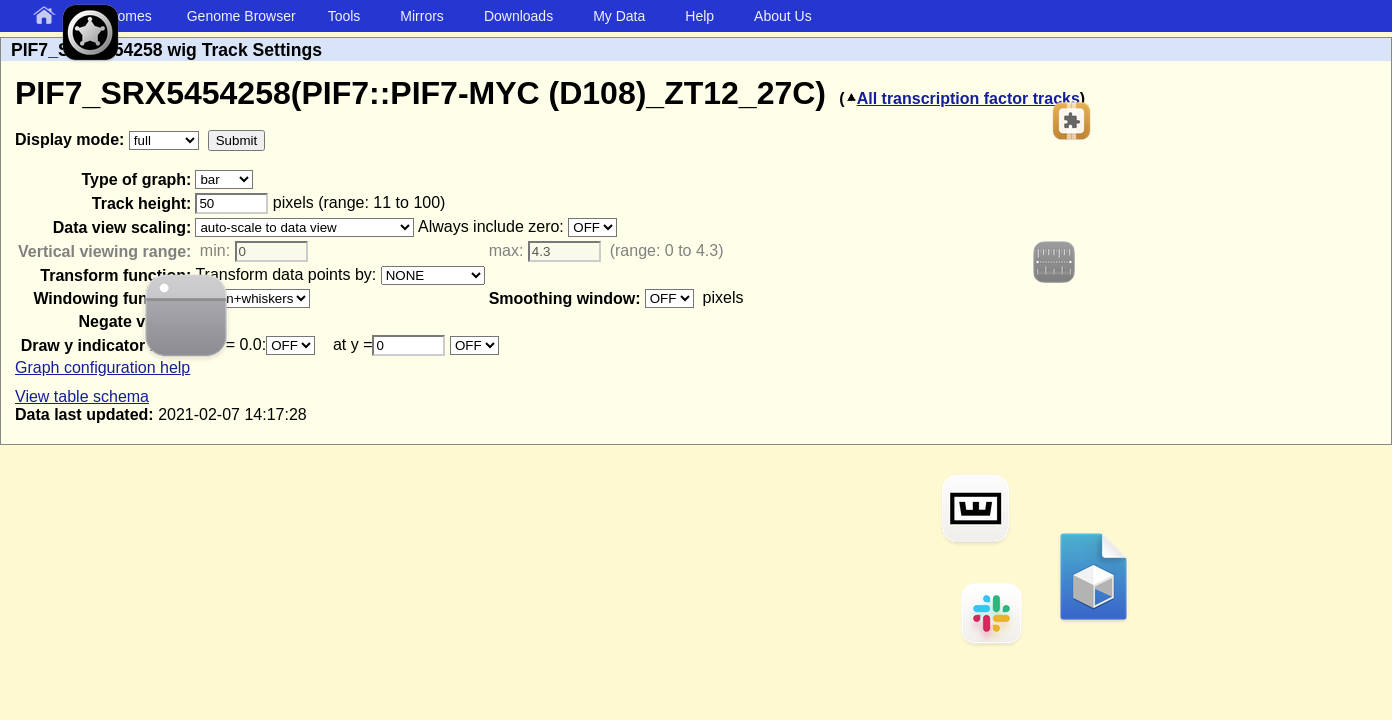 The height and width of the screenshot is (720, 1392). What do you see at coordinates (991, 613) in the screenshot?
I see `open Slack messaging app` at bounding box center [991, 613].